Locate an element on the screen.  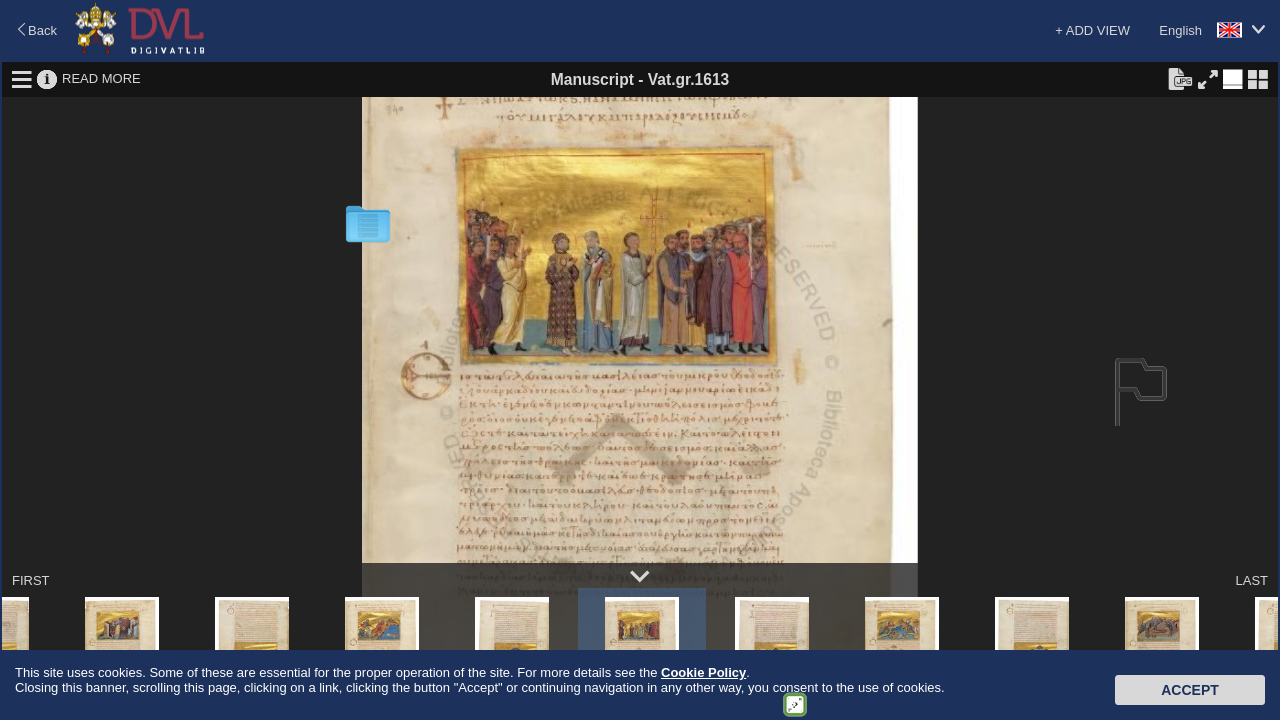
access region or language settings is located at coordinates (1141, 392).